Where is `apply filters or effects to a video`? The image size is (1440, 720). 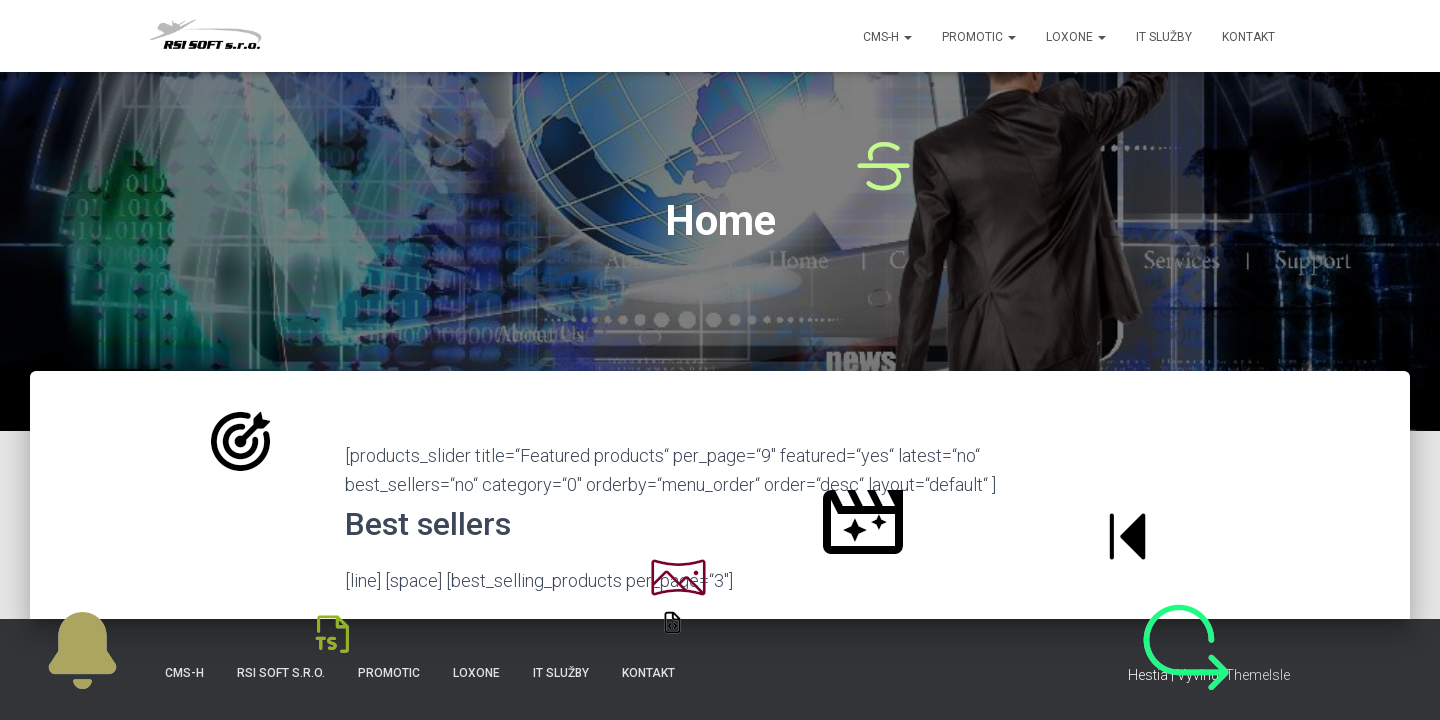 apply filters or effects to a video is located at coordinates (863, 522).